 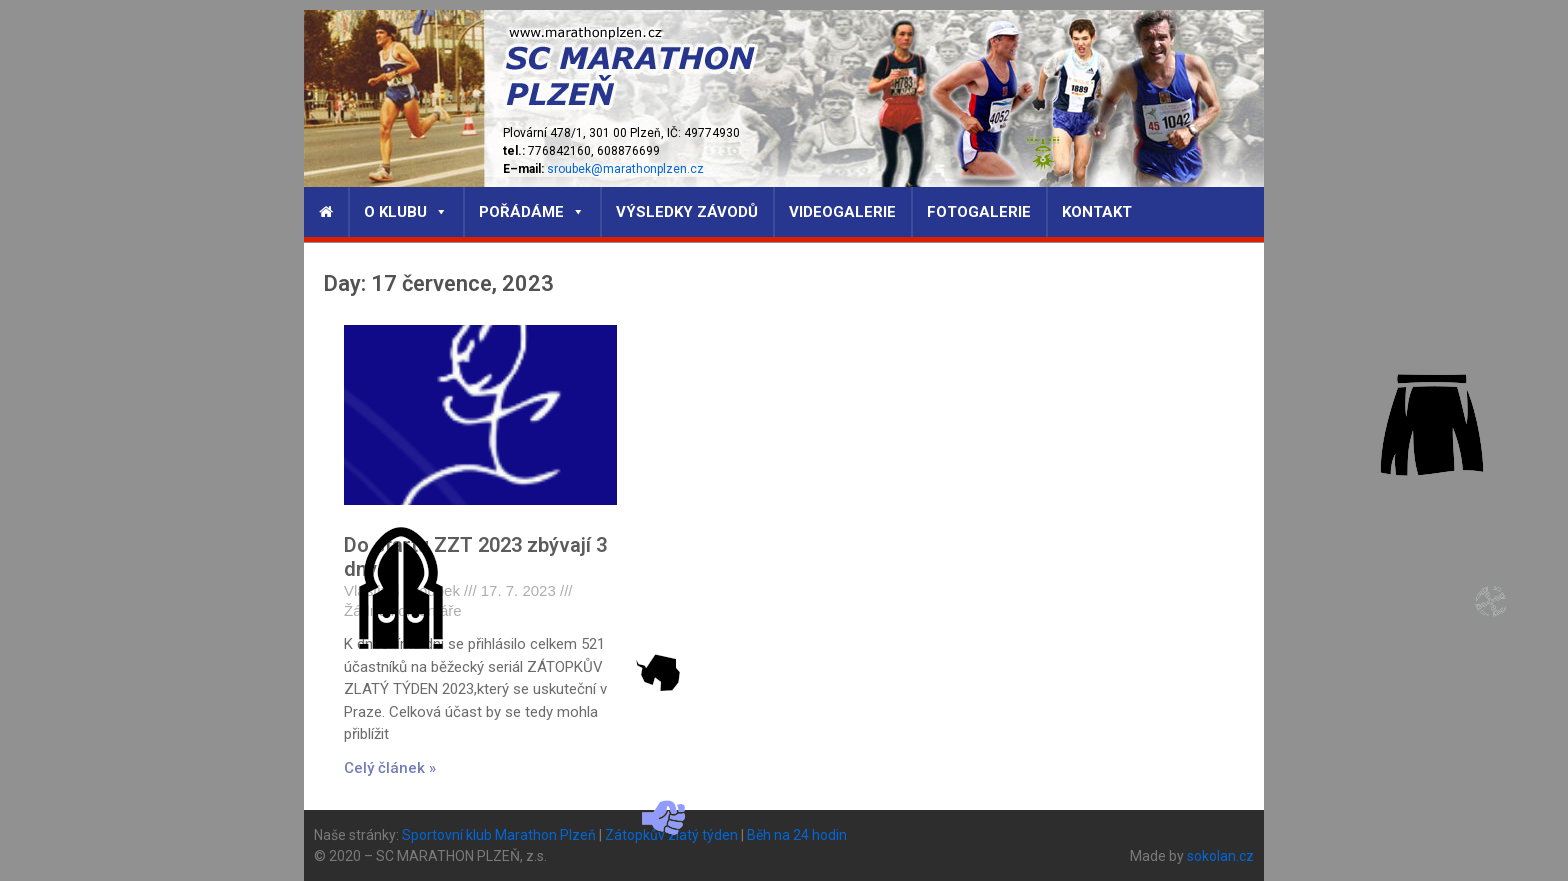 What do you see at coordinates (1490, 601) in the screenshot?
I see `indicates a returning or cyclical action` at bounding box center [1490, 601].